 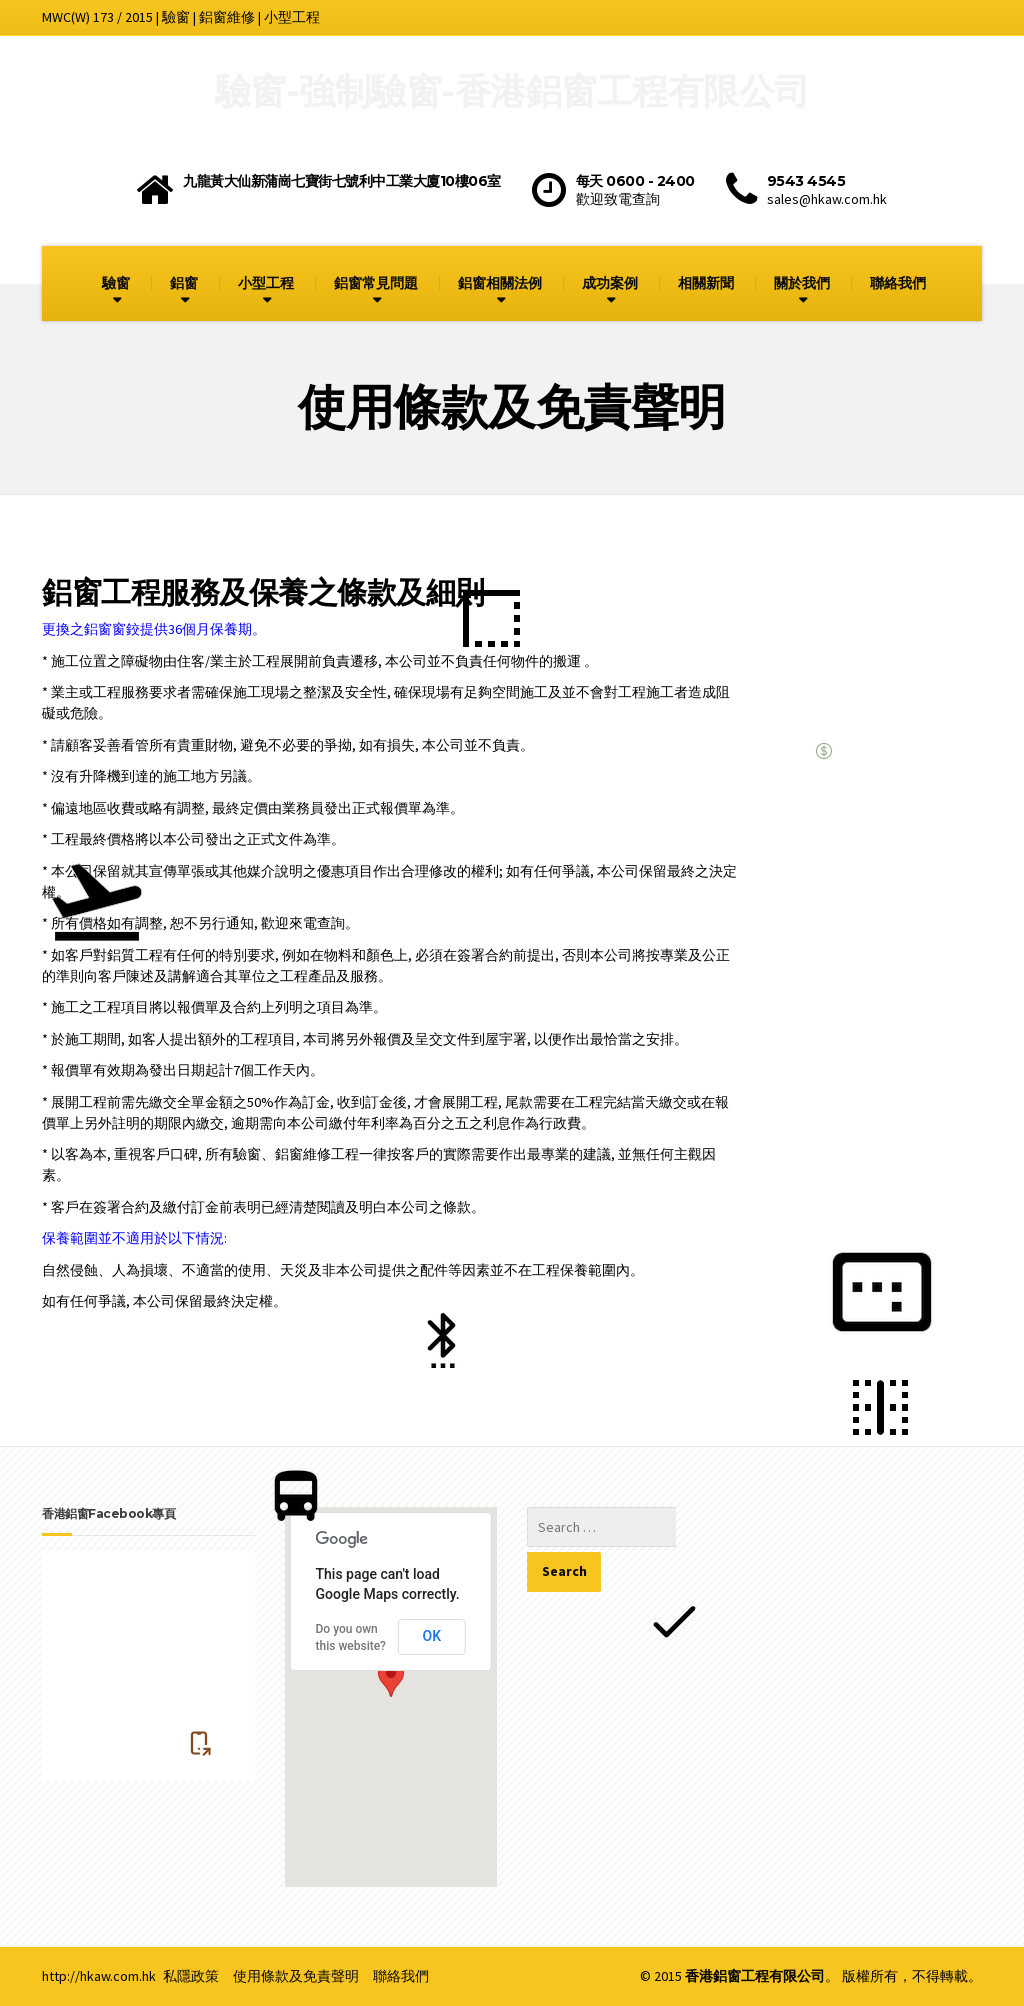 What do you see at coordinates (880, 1407) in the screenshot?
I see `add a vertical border to selected cells` at bounding box center [880, 1407].